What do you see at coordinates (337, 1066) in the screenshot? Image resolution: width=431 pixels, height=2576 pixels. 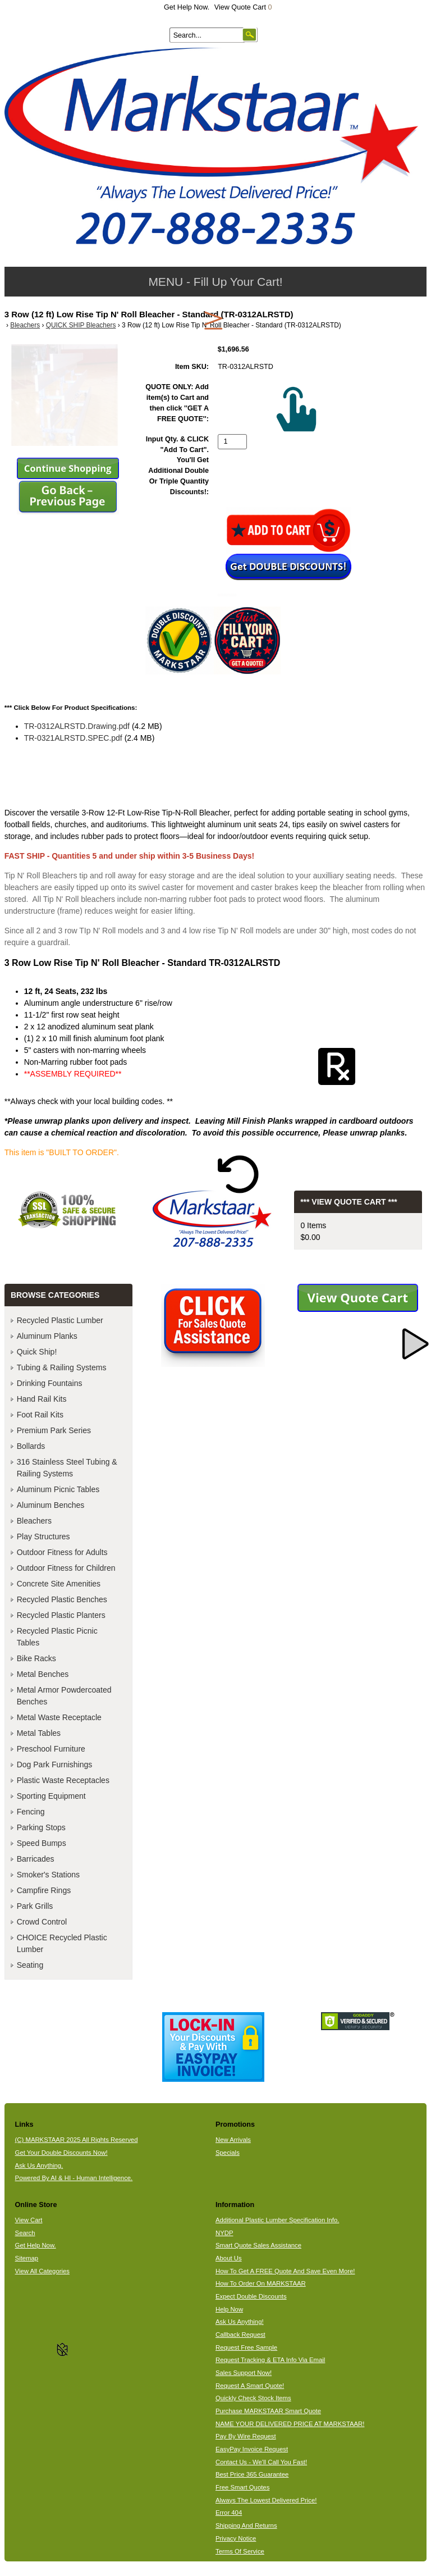 I see `view prescription details` at bounding box center [337, 1066].